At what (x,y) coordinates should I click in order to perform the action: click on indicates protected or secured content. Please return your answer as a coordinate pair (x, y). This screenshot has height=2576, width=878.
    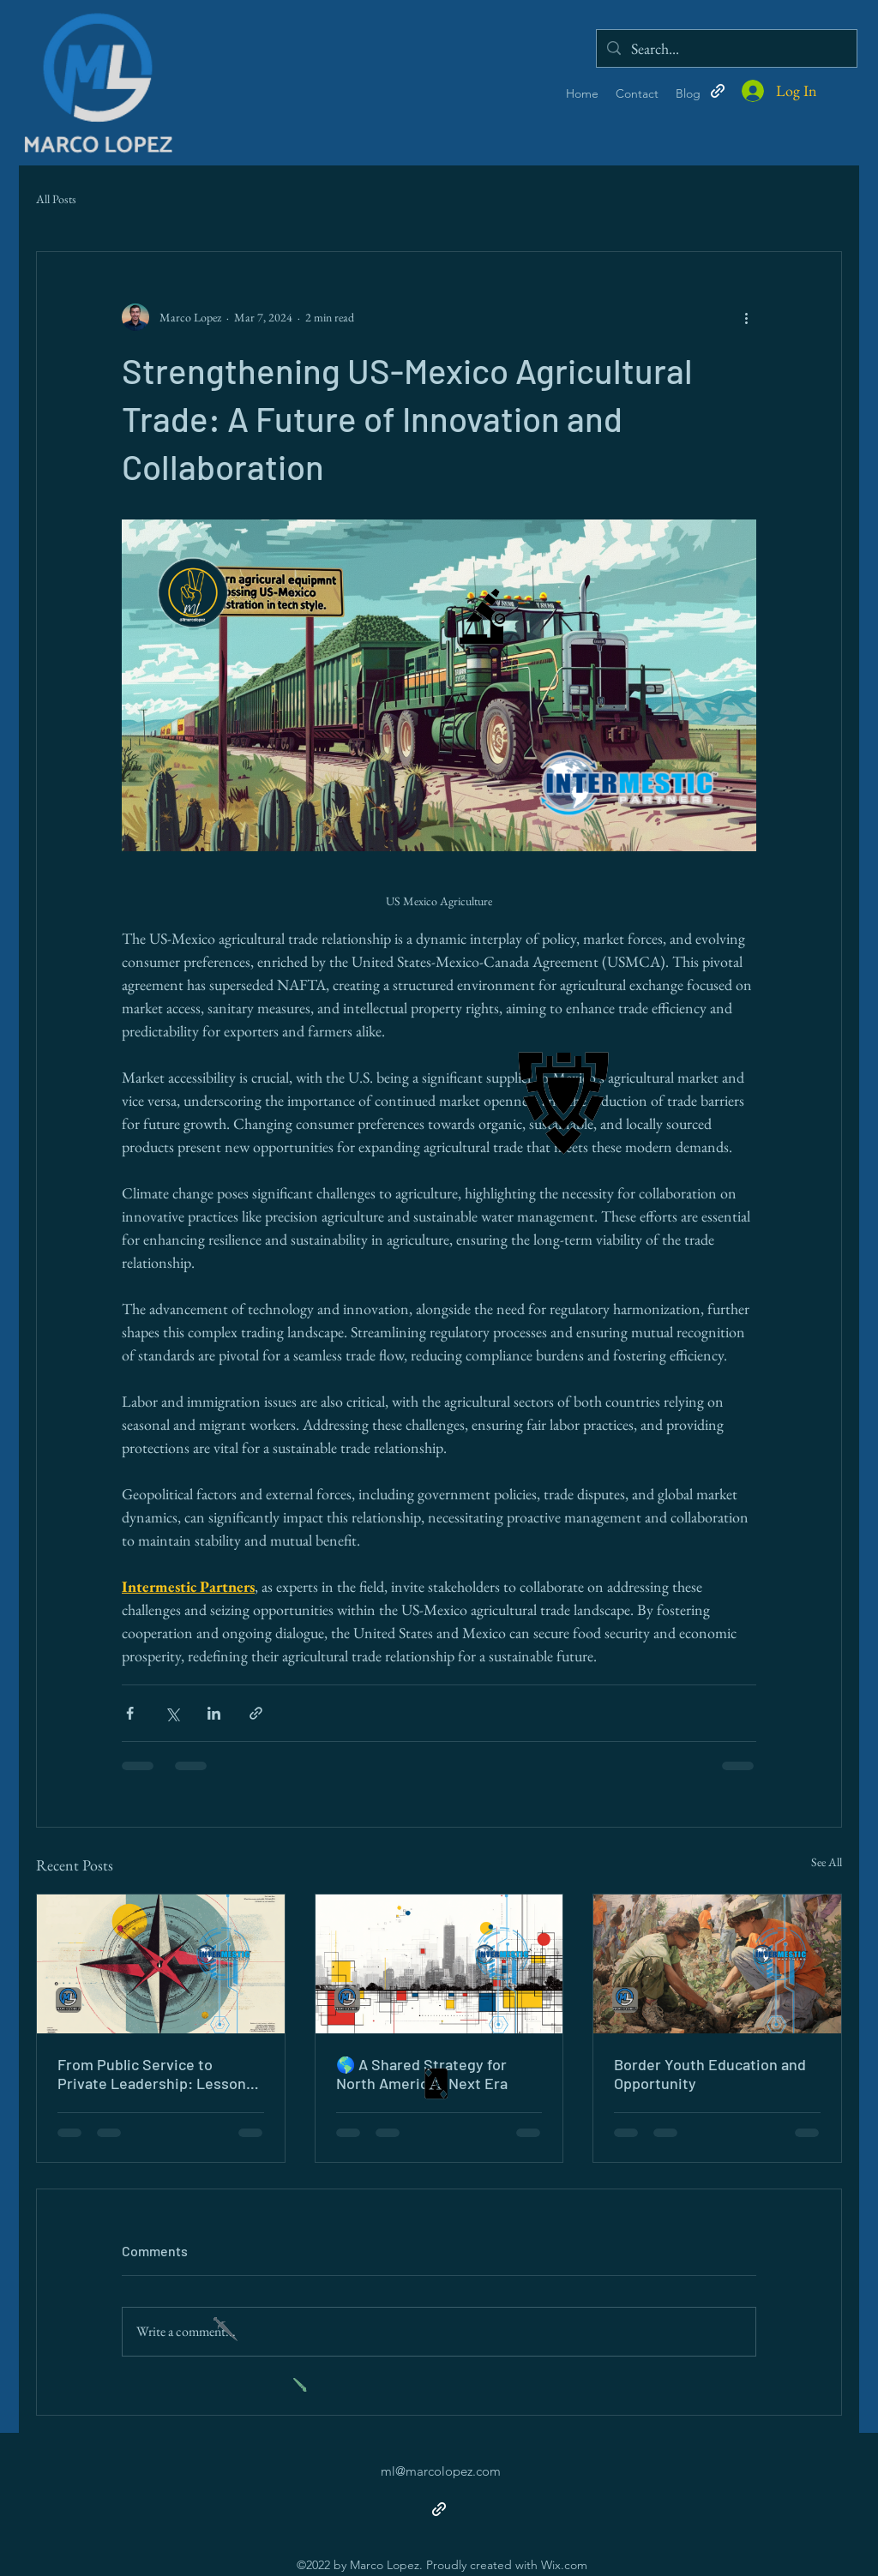
    Looking at the image, I should click on (563, 1102).